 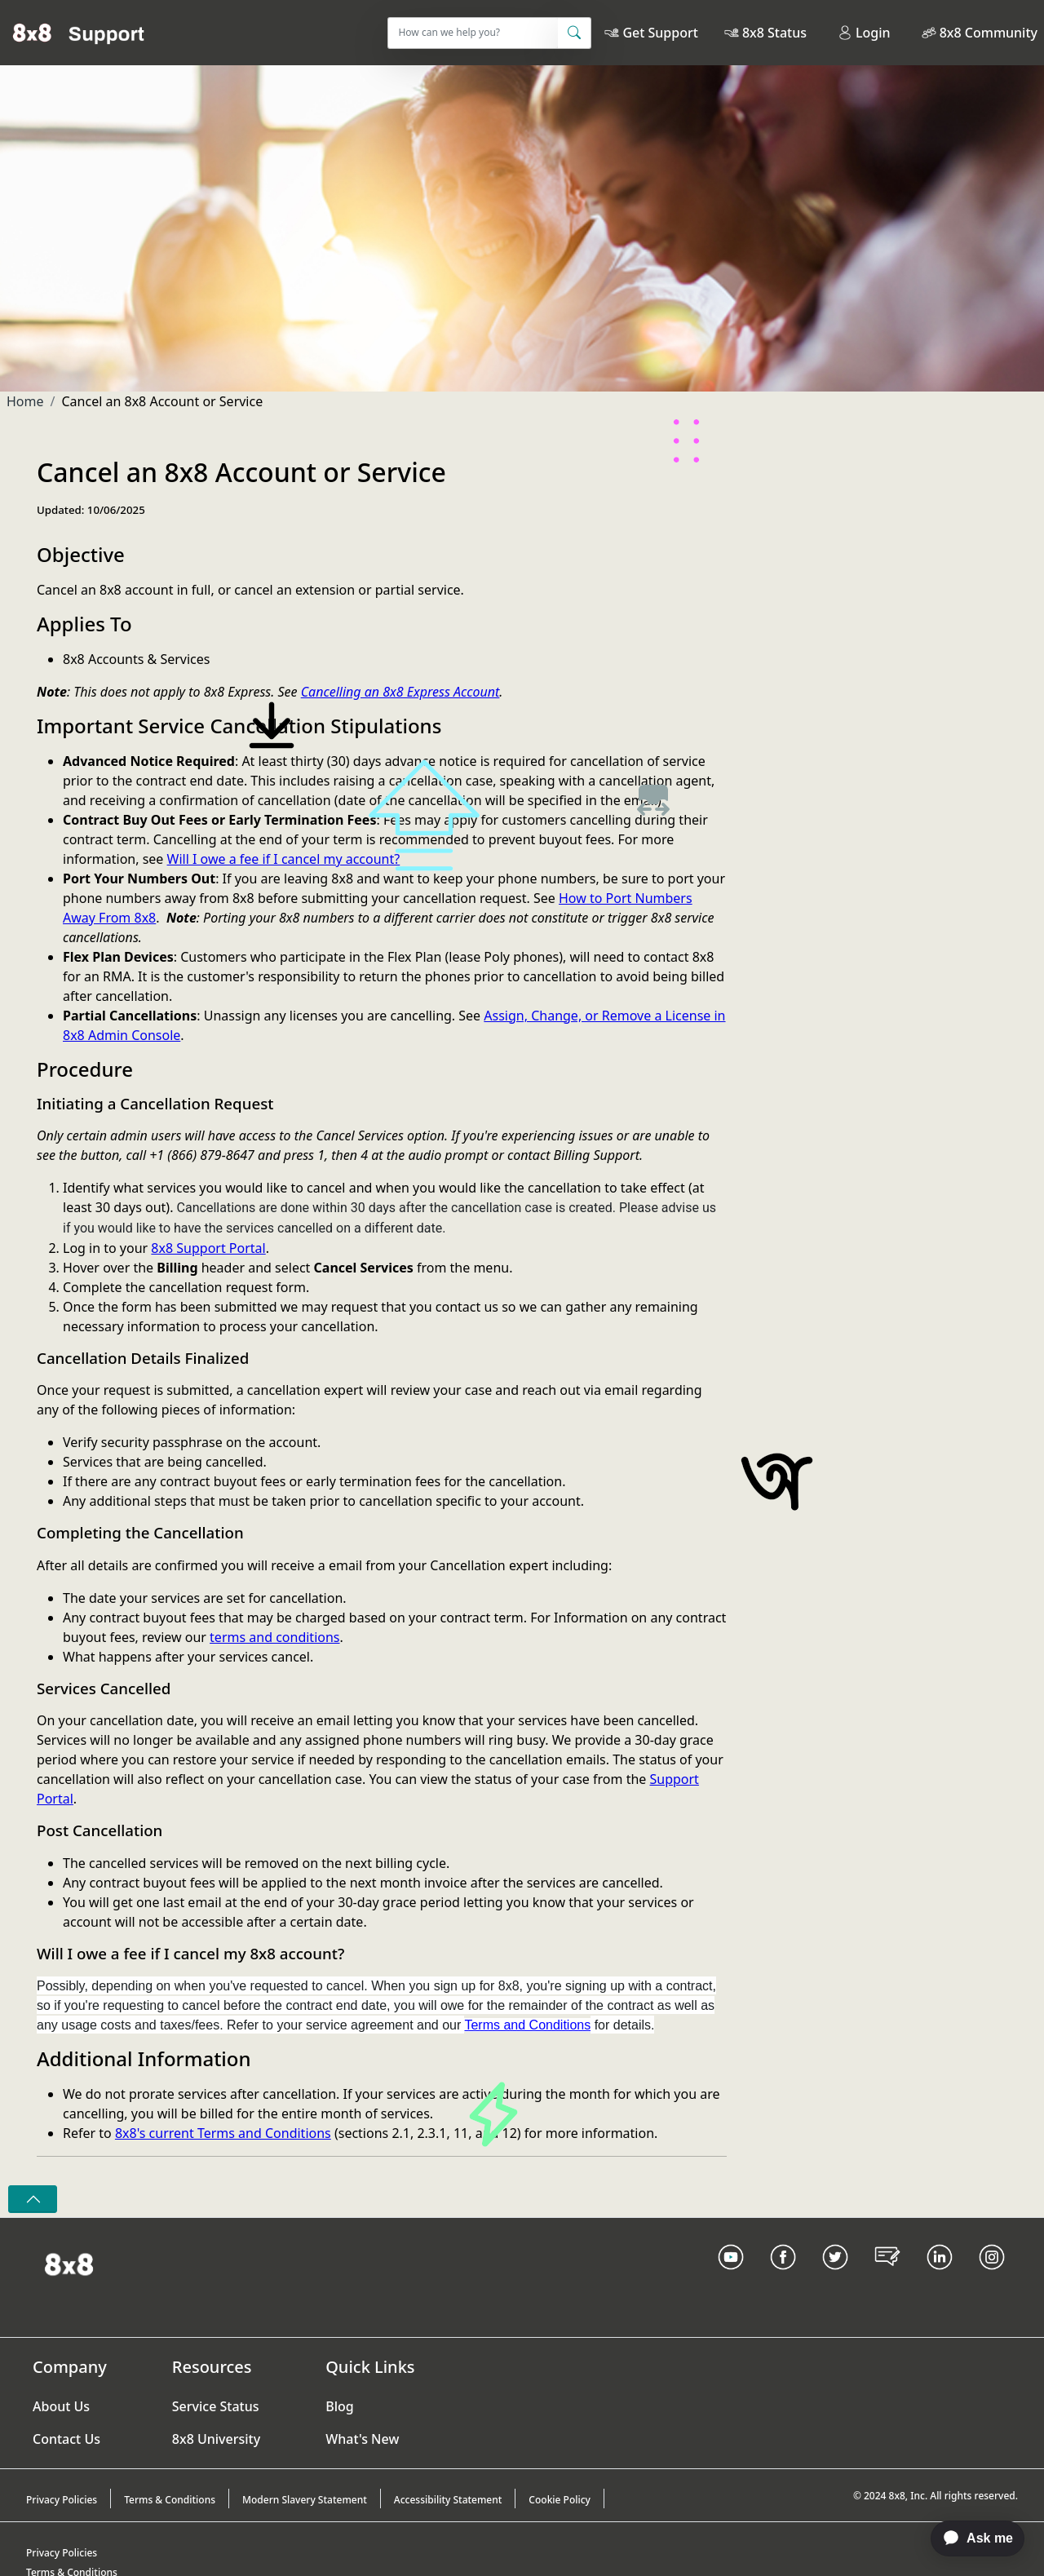 I want to click on auto-fit content to available width, so click(x=653, y=799).